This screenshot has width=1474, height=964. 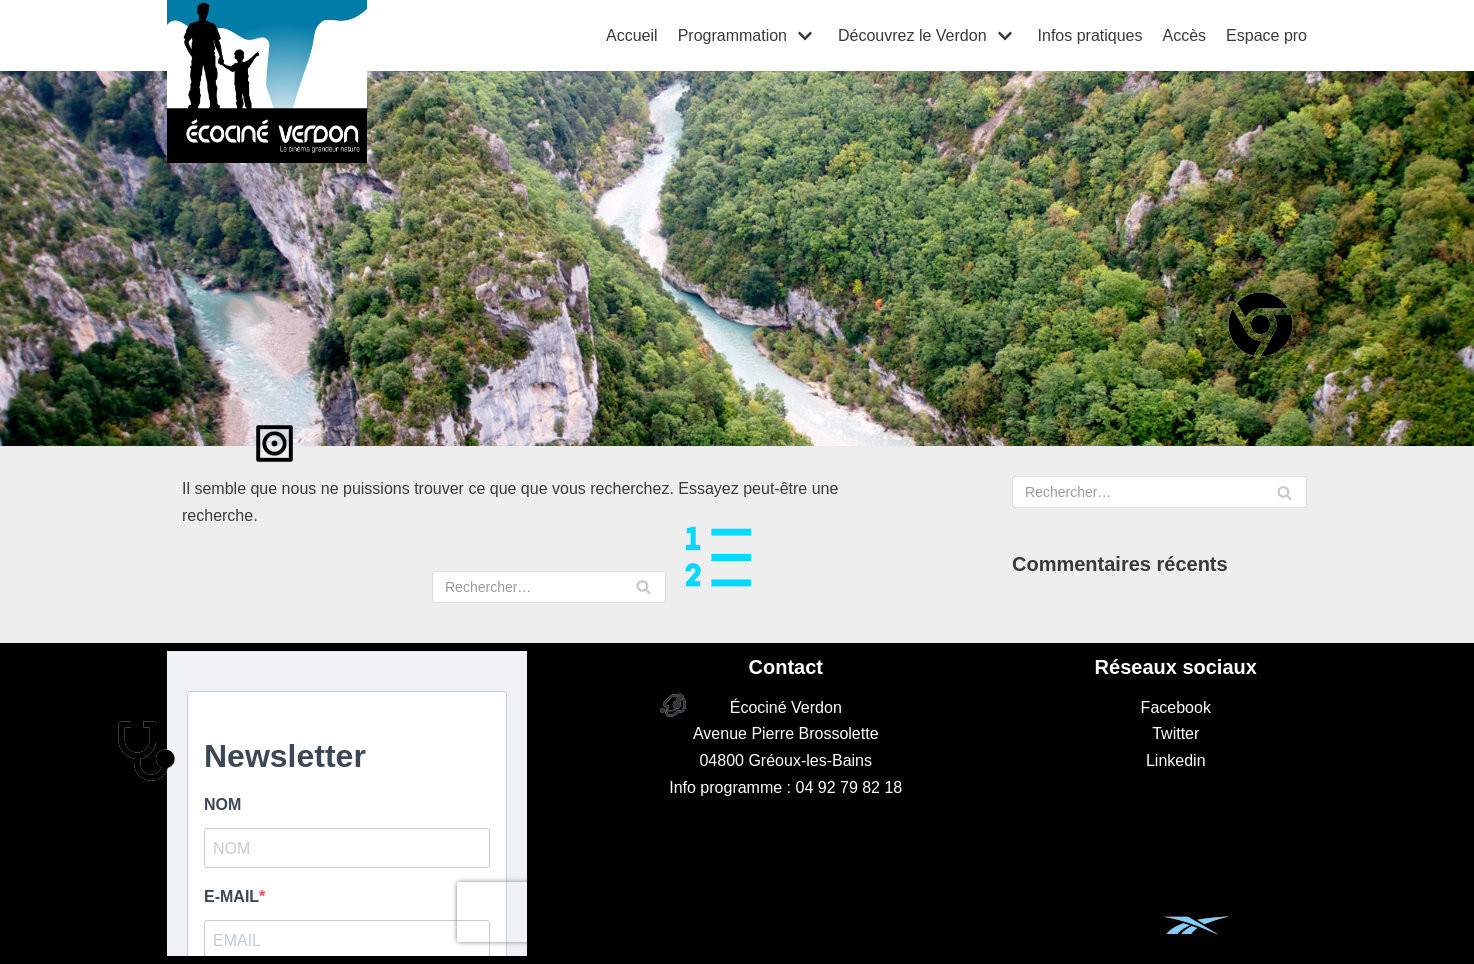 I want to click on adjust speaker or audio output settings, so click(x=274, y=443).